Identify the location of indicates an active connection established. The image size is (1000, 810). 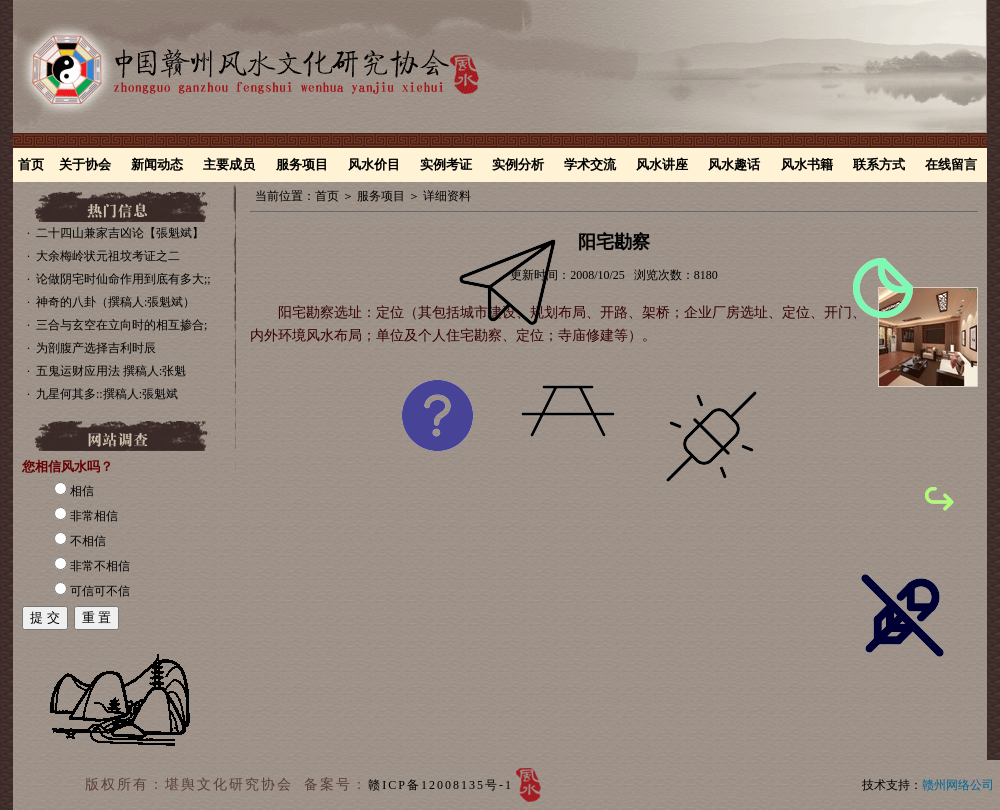
(711, 436).